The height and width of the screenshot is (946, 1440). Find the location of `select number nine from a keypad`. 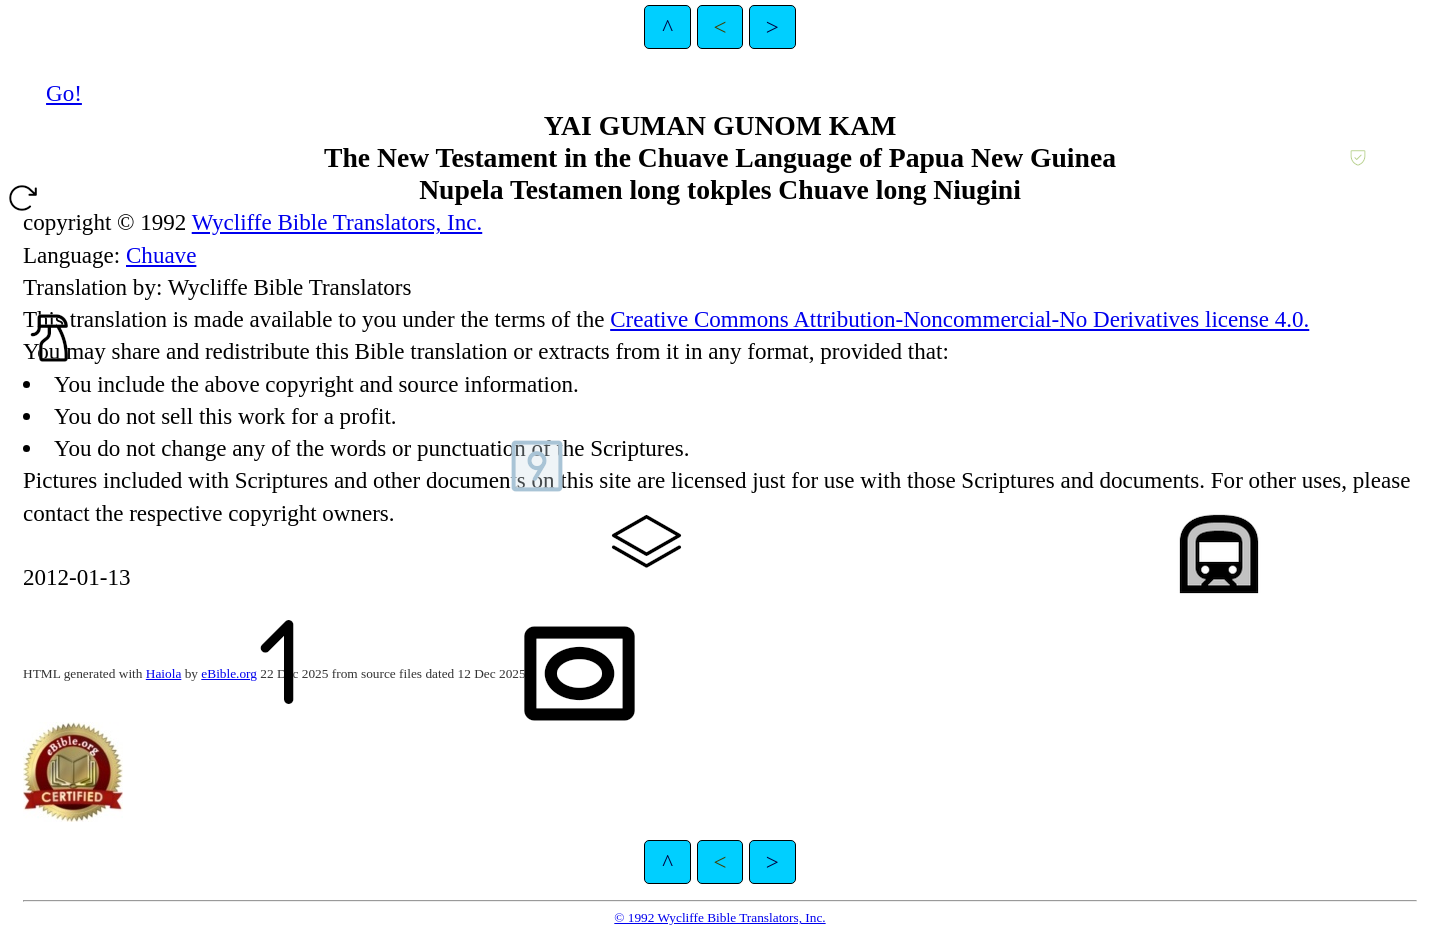

select number nine from a keypad is located at coordinates (537, 466).